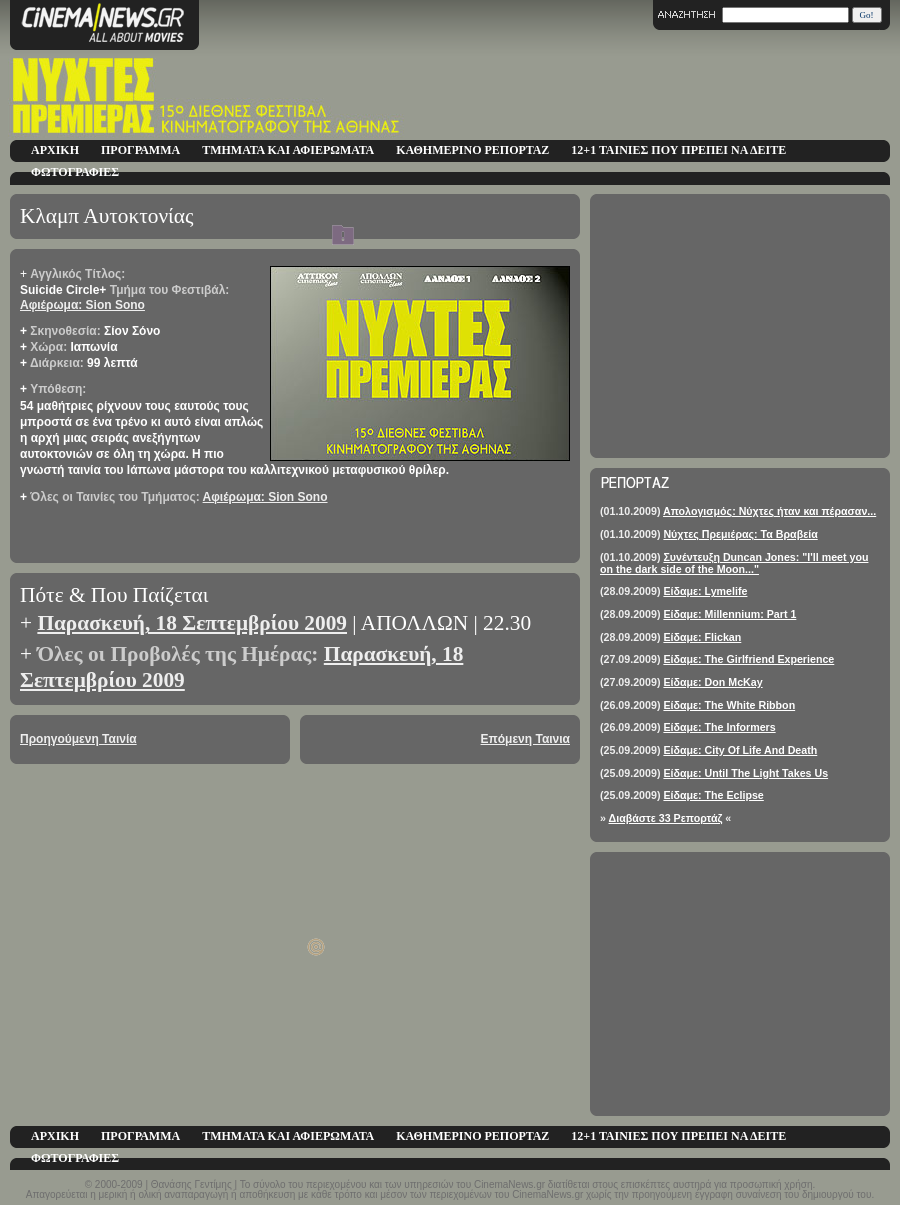 Image resolution: width=900 pixels, height=1205 pixels. I want to click on compose a new email, so click(316, 947).